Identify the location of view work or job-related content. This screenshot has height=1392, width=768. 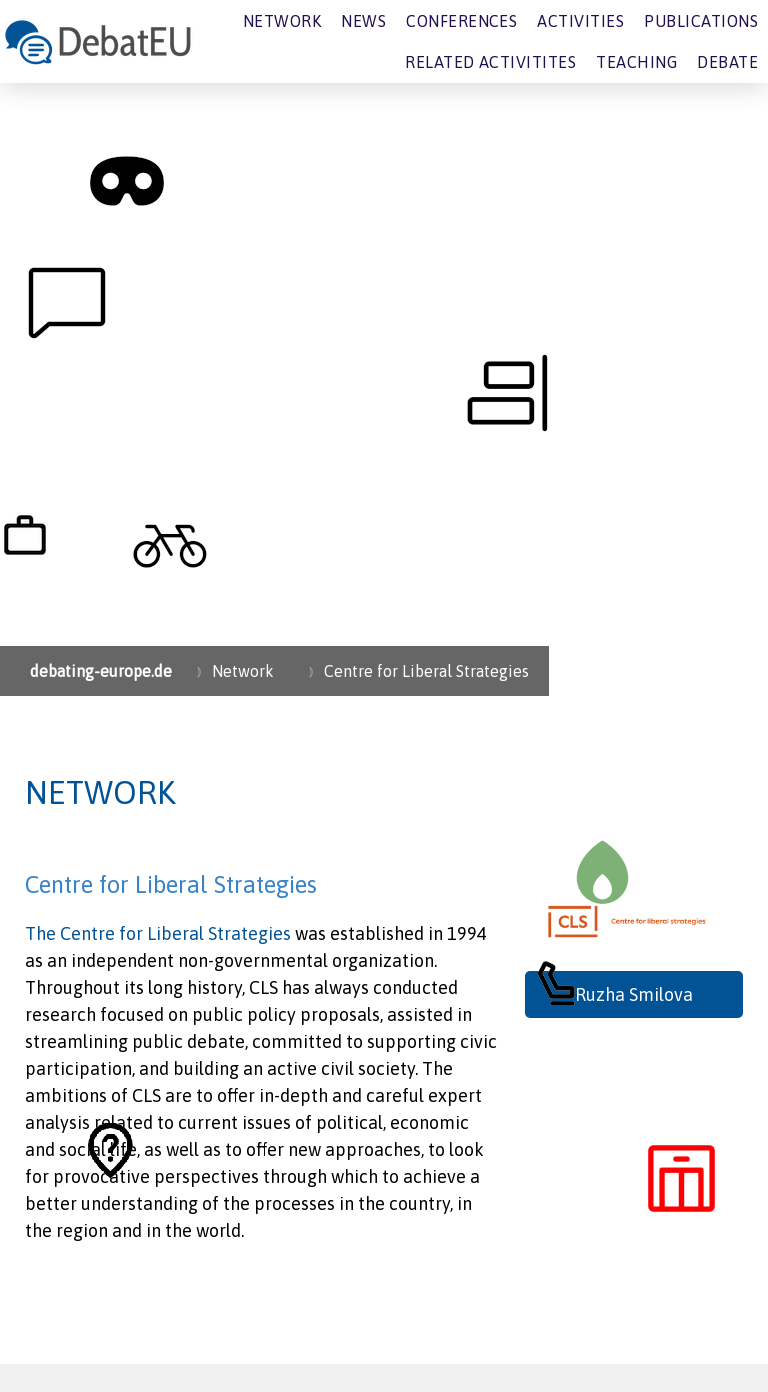
(25, 536).